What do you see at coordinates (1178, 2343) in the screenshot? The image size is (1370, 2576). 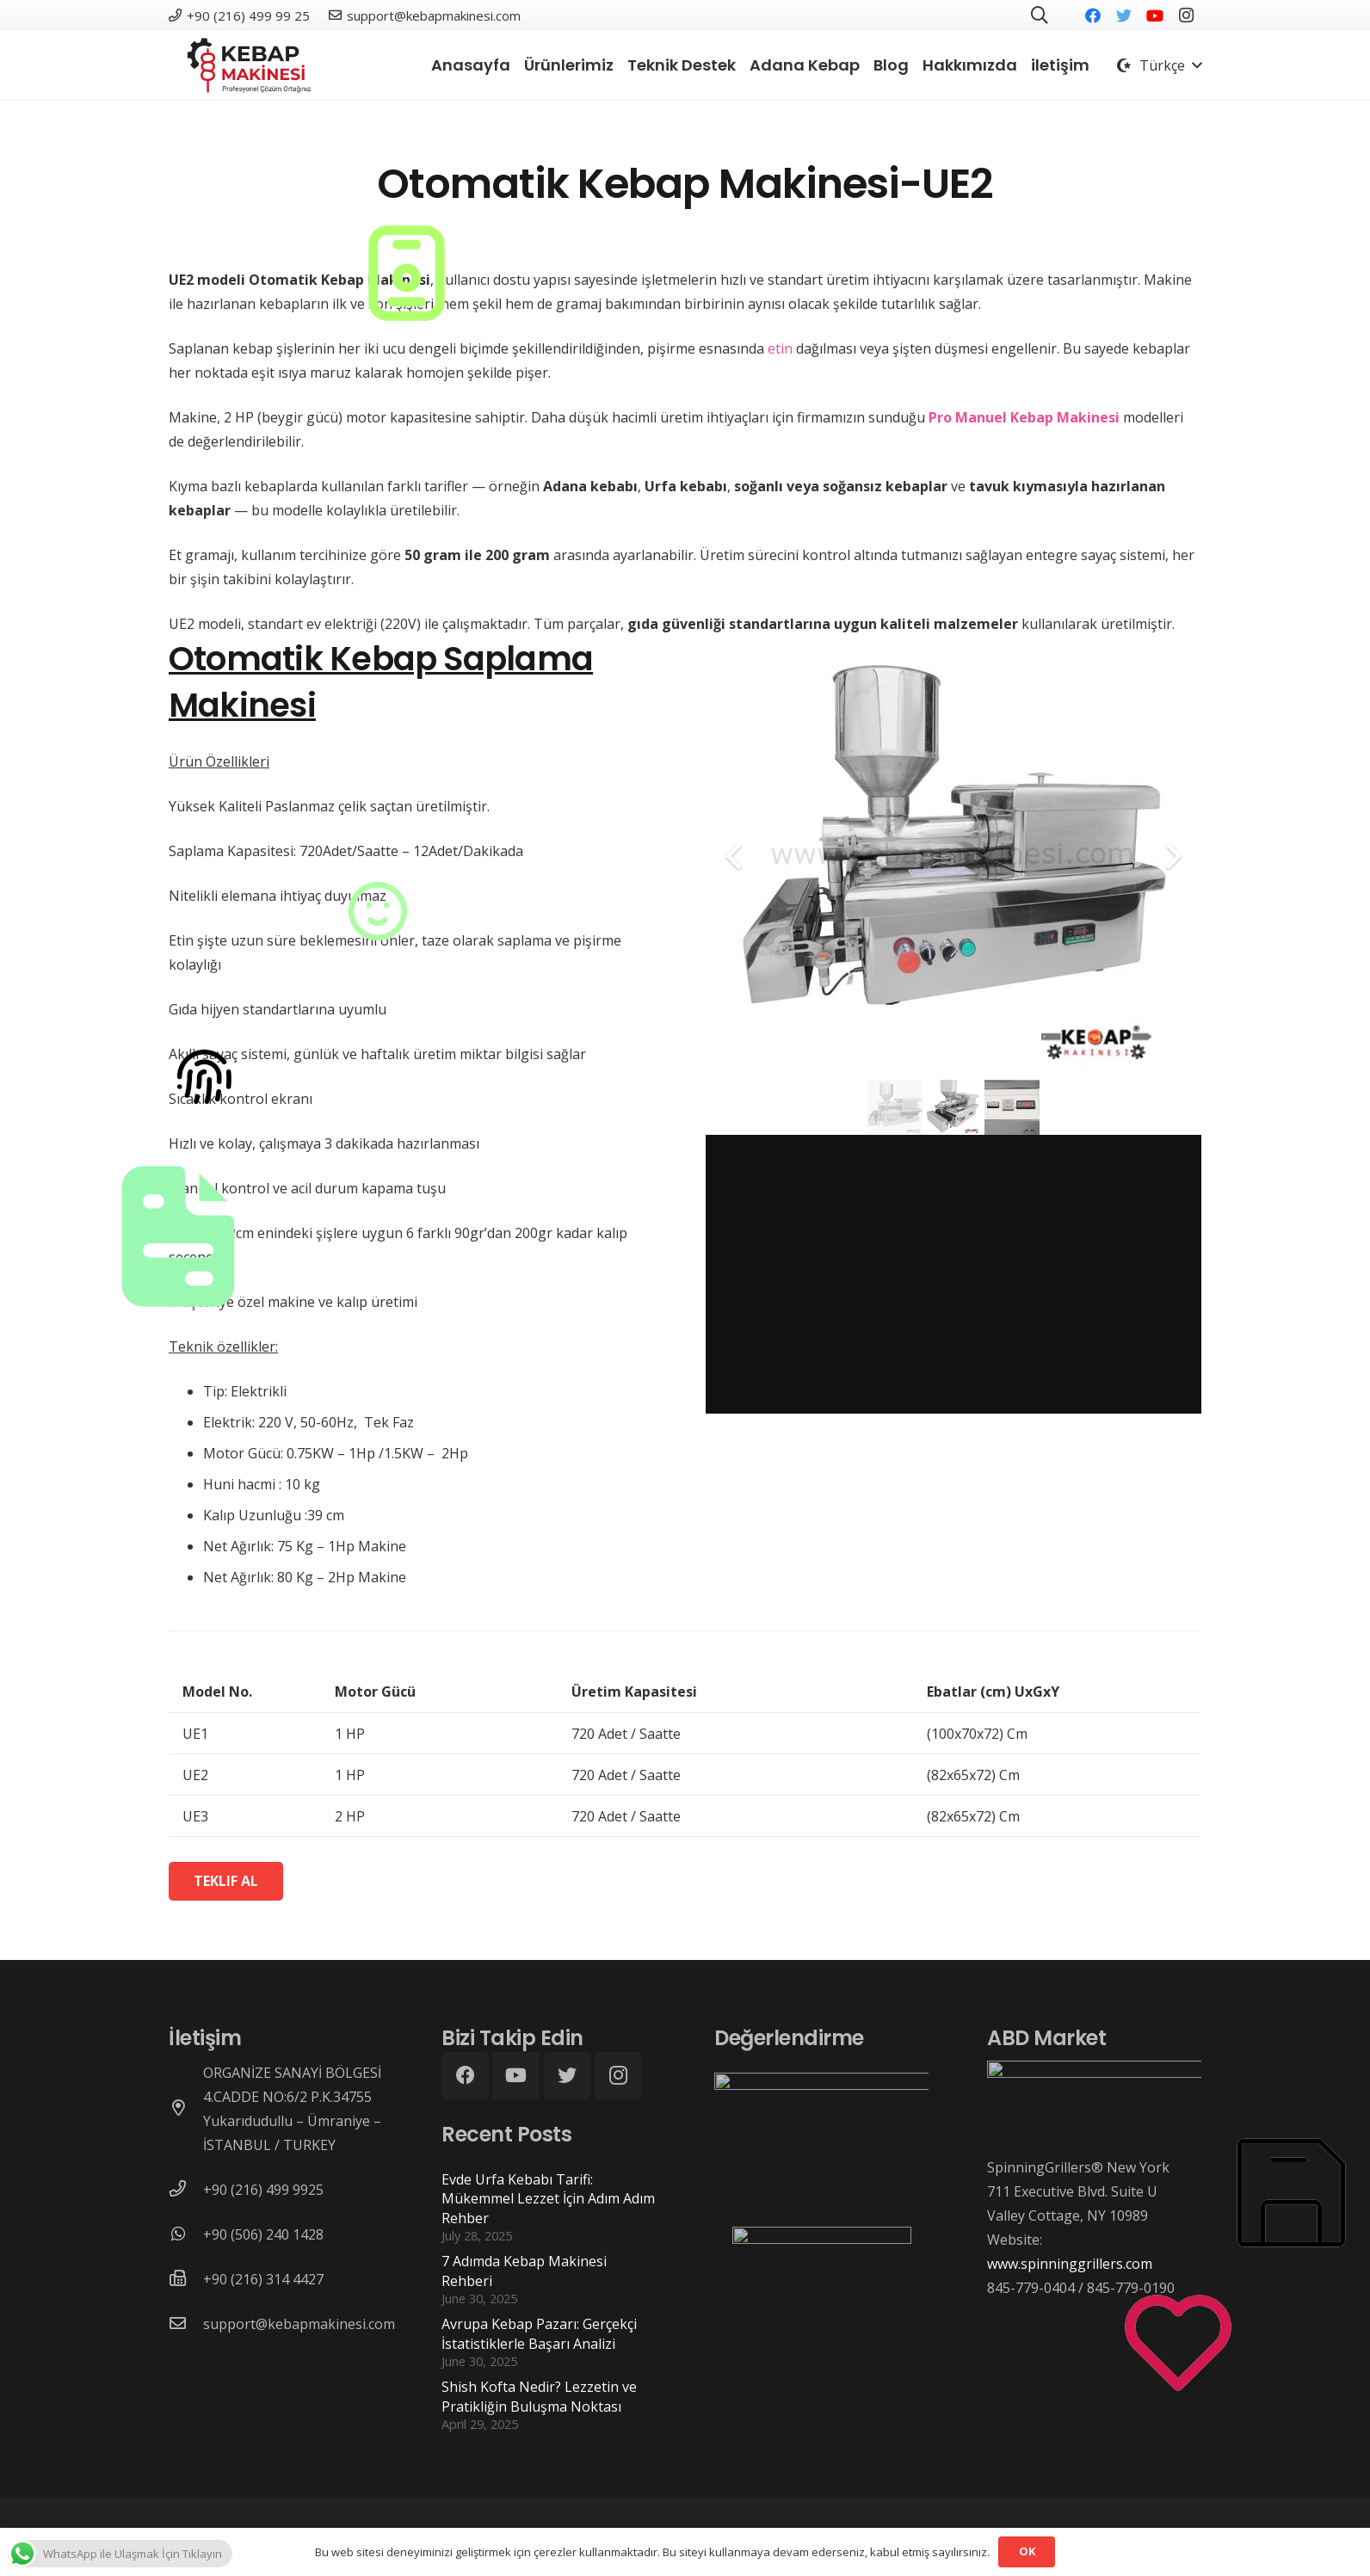 I see `add item to favorites` at bounding box center [1178, 2343].